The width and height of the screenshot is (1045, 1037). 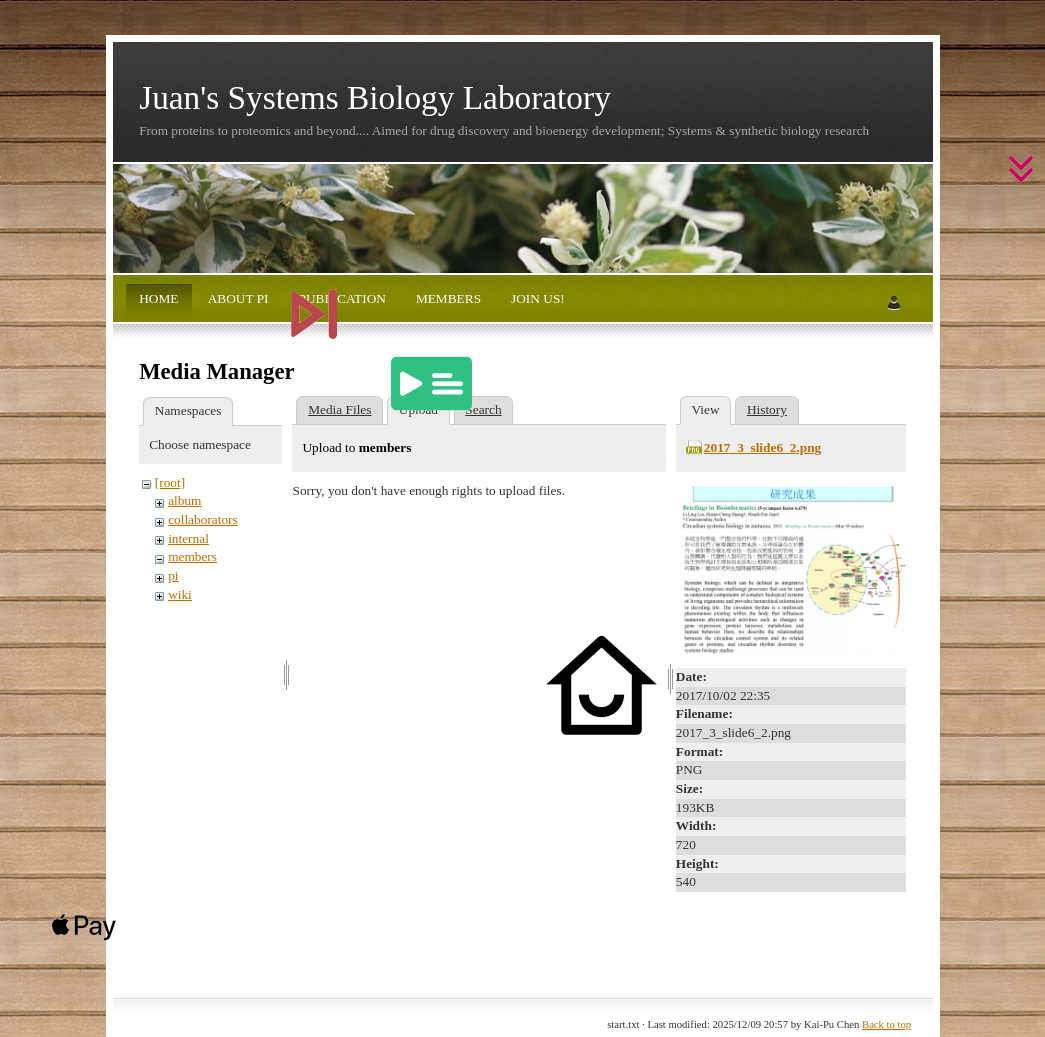 I want to click on PreMiD logo - indicates Discord rich presence integration, so click(x=431, y=383).